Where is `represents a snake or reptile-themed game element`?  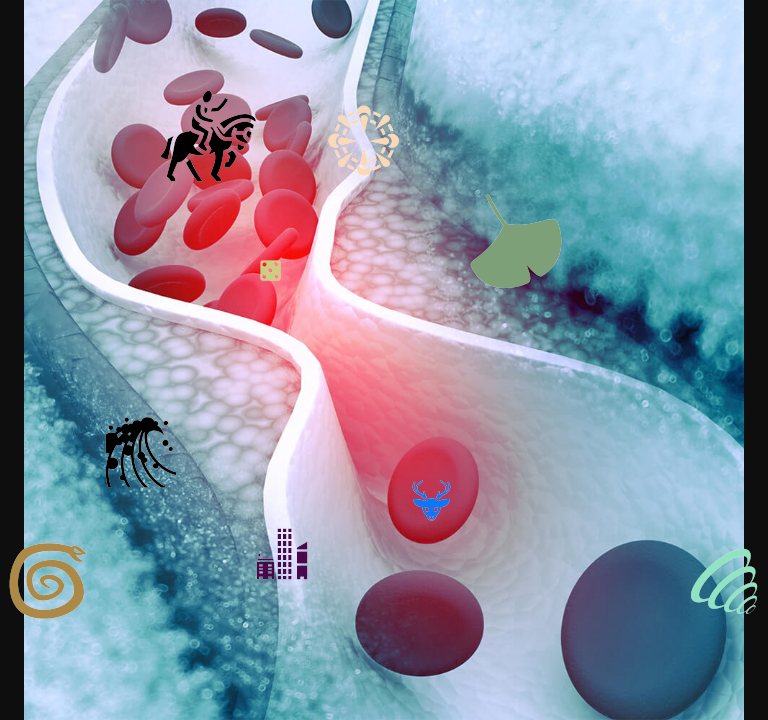
represents a snake or reptile-themed game element is located at coordinates (48, 581).